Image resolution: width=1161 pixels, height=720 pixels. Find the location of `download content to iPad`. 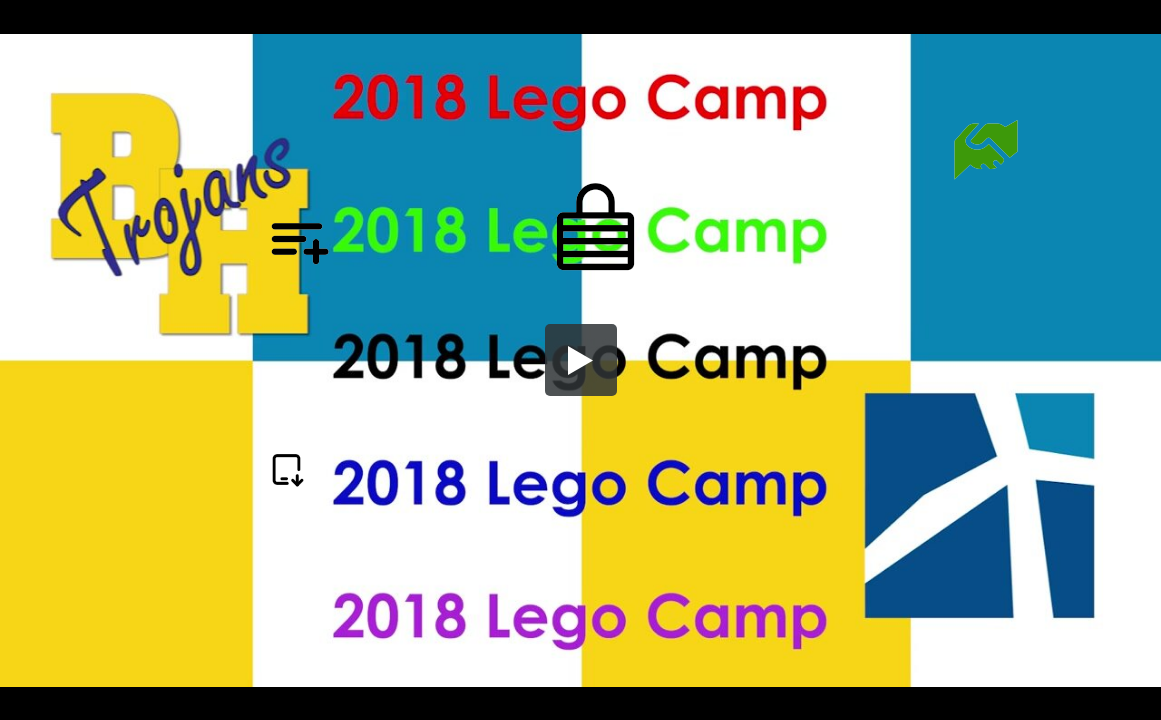

download content to iPad is located at coordinates (286, 469).